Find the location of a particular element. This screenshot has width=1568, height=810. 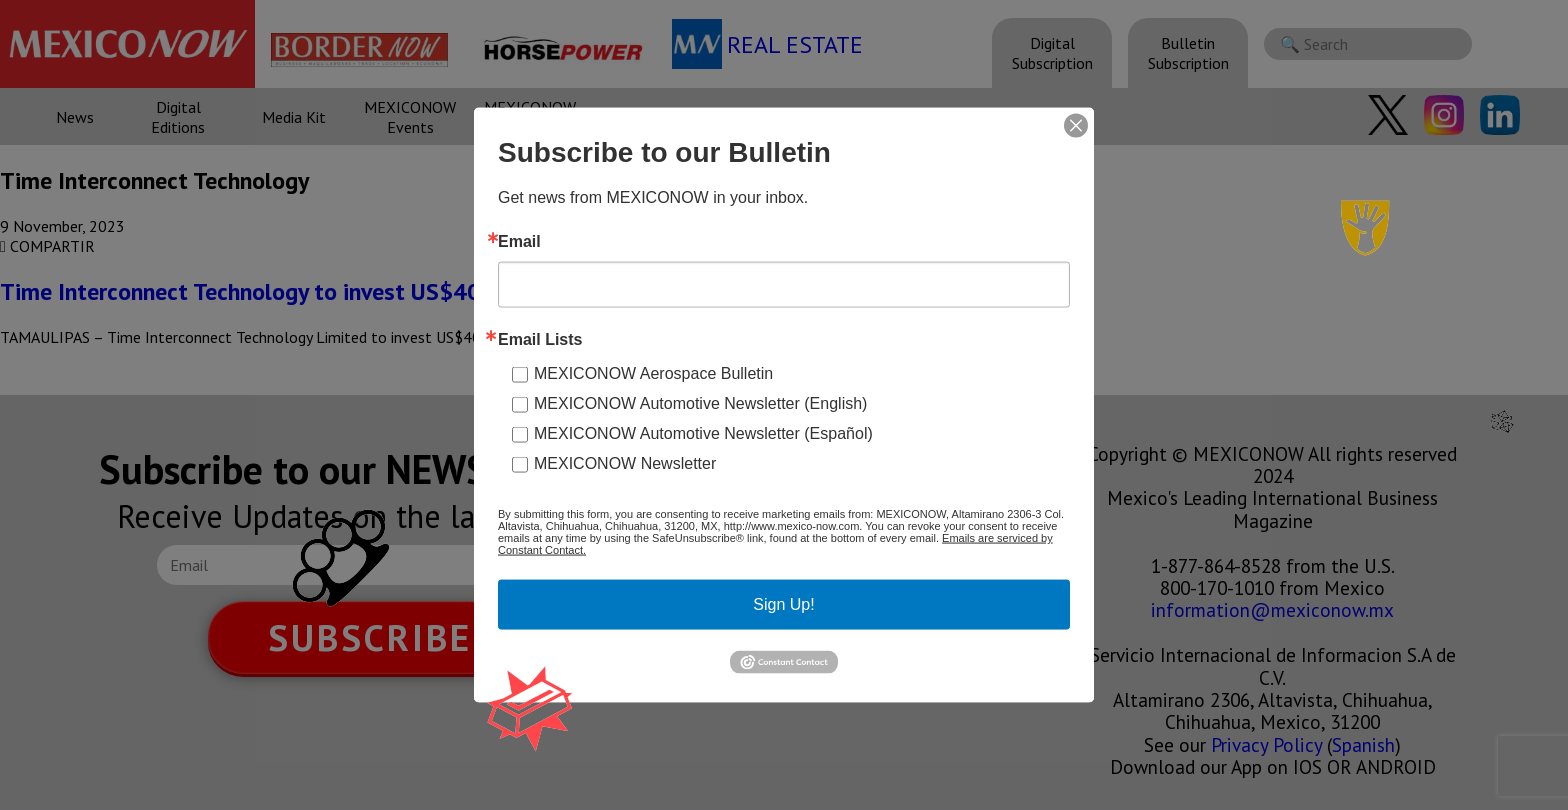

indicates a gold bar or treasure reward is located at coordinates (530, 708).